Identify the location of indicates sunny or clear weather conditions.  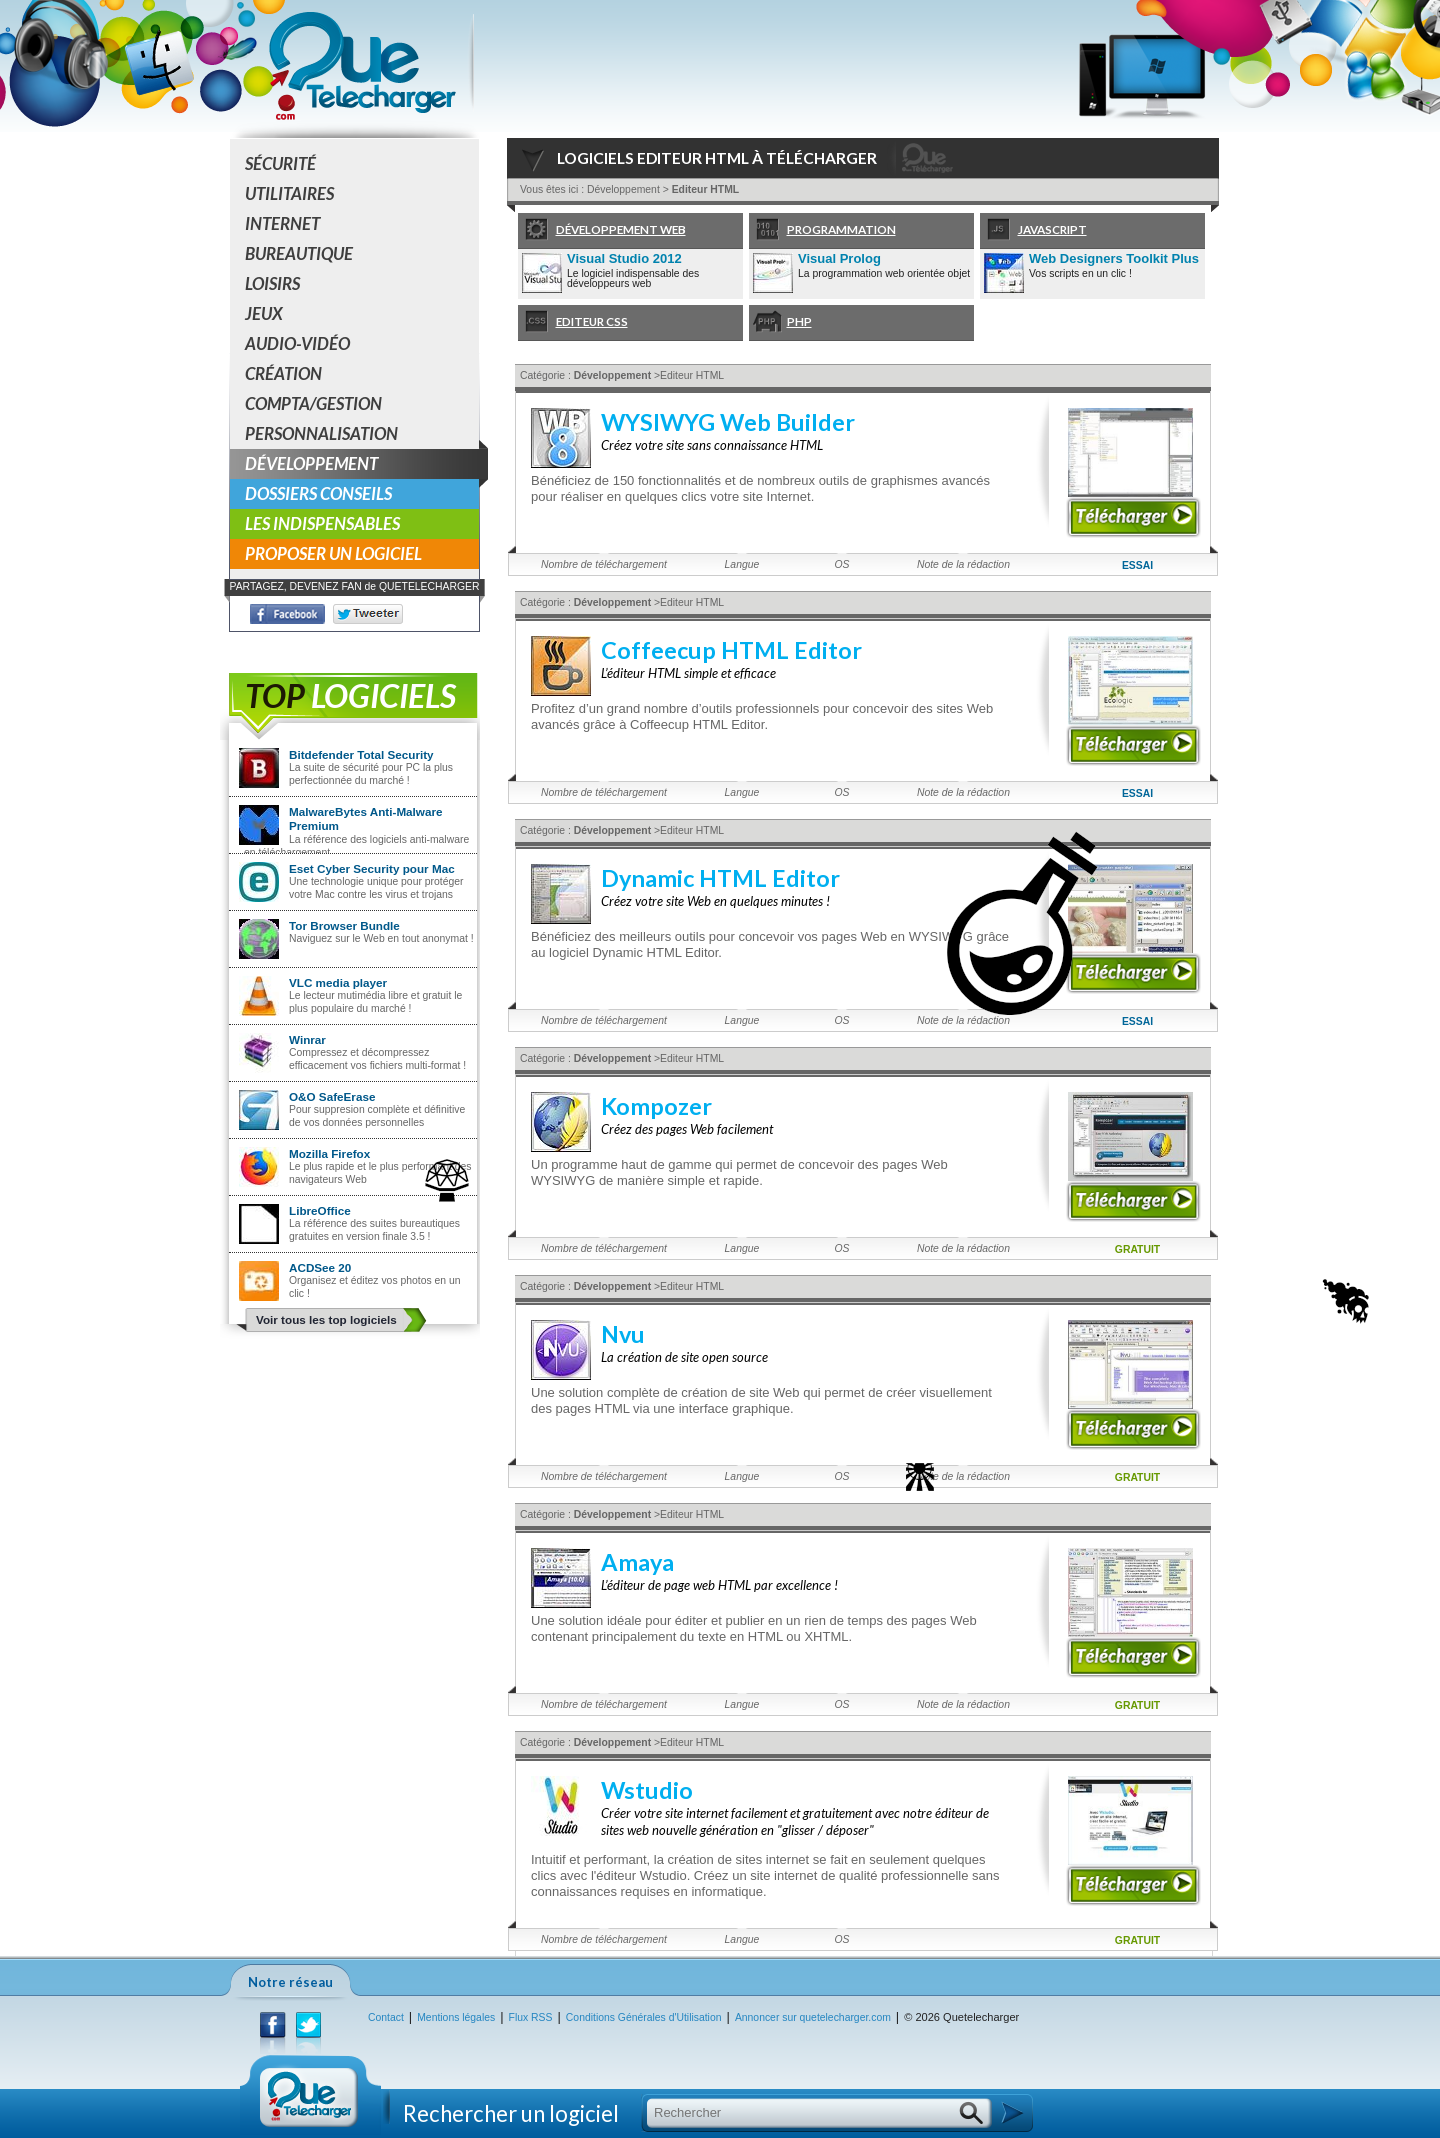
(920, 1477).